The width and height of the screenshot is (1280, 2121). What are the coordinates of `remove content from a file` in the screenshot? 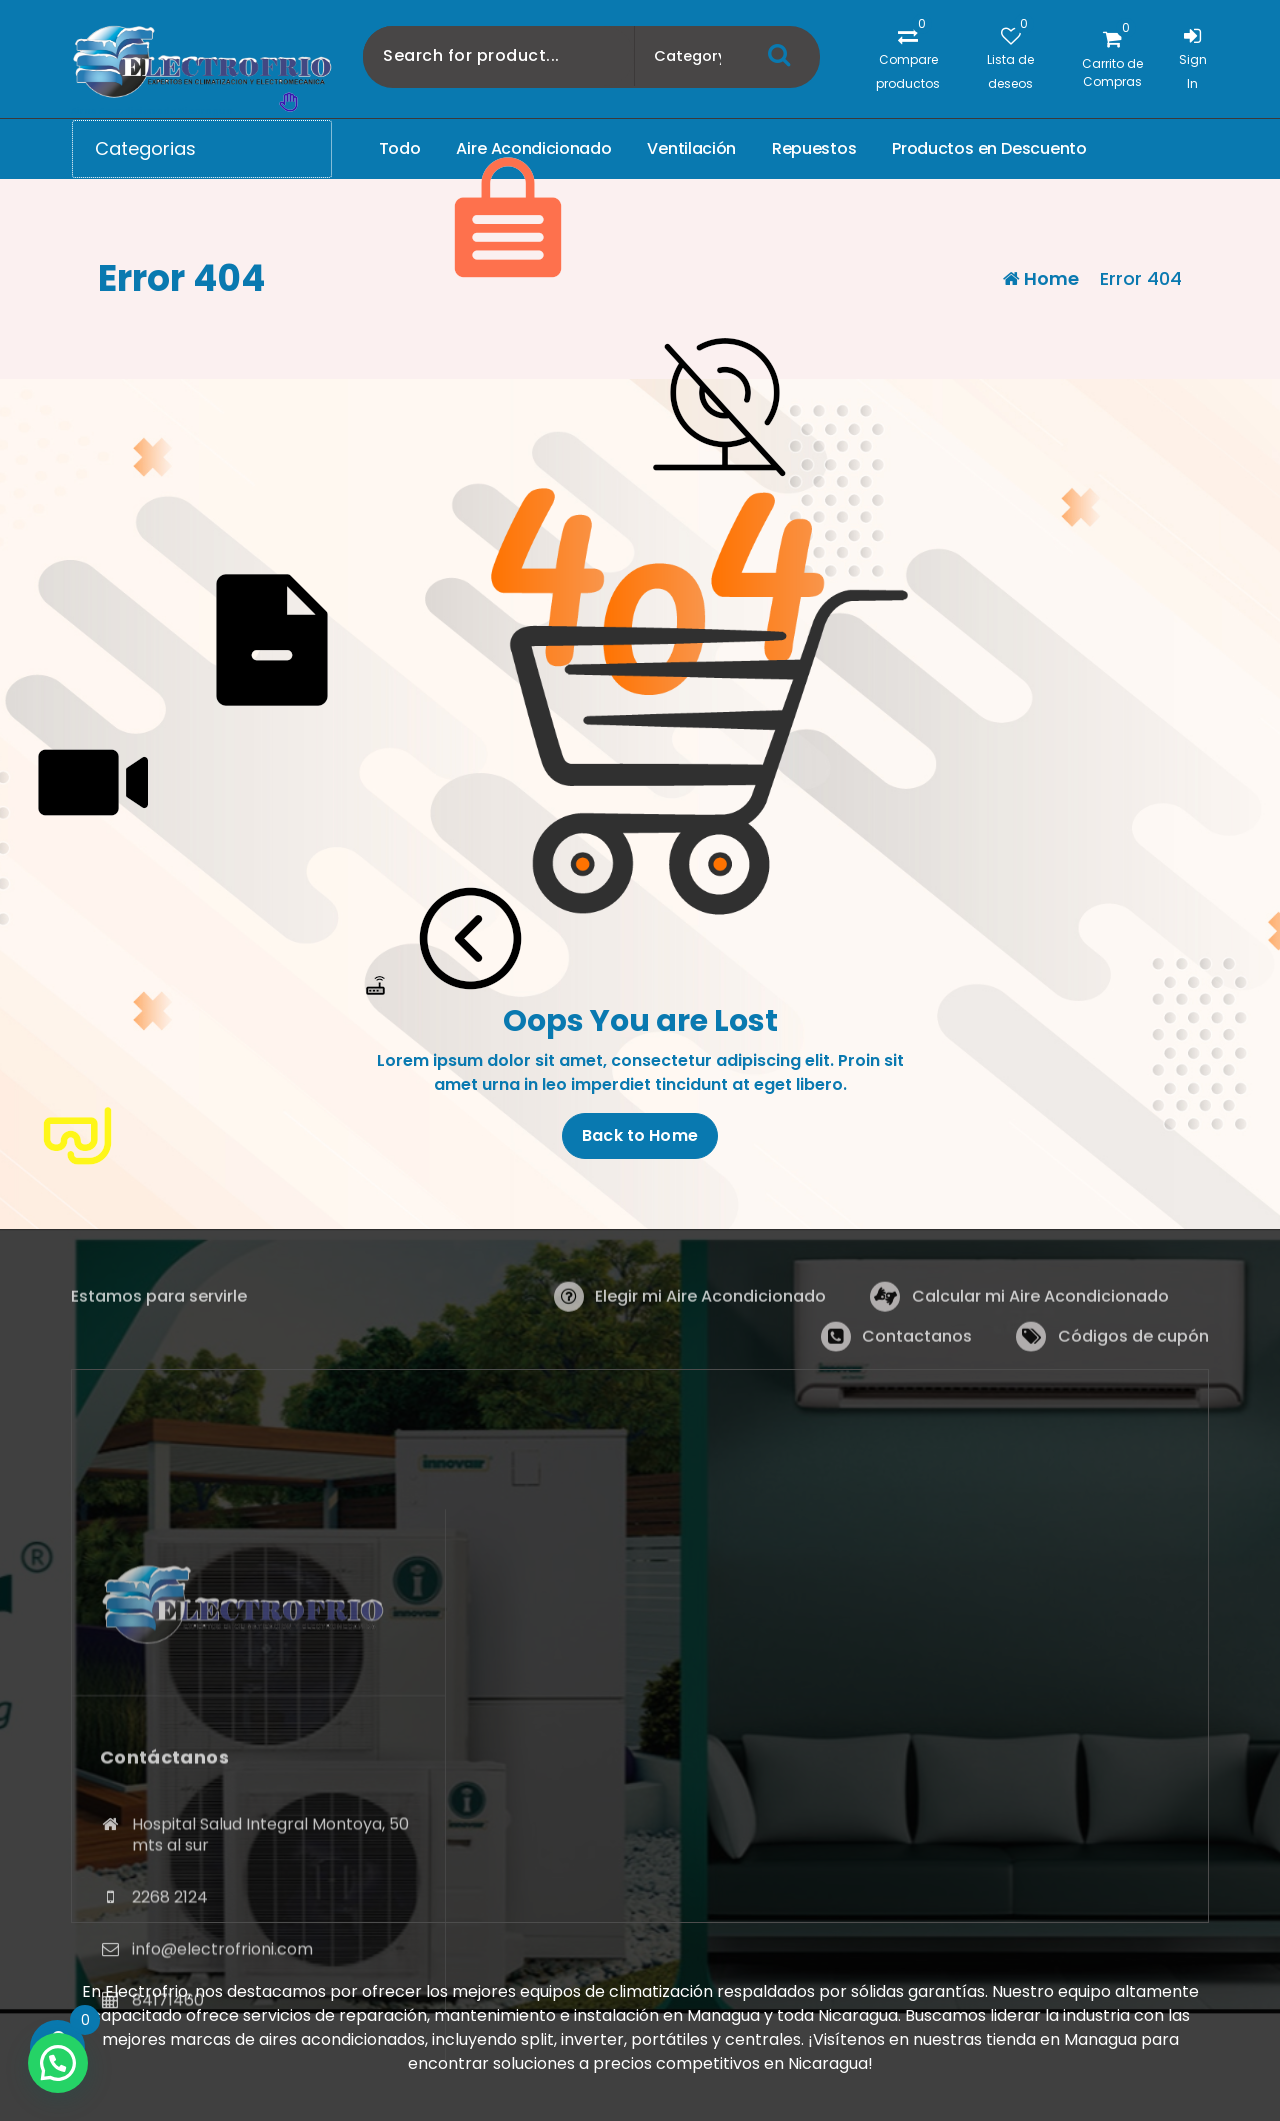 It's located at (272, 640).